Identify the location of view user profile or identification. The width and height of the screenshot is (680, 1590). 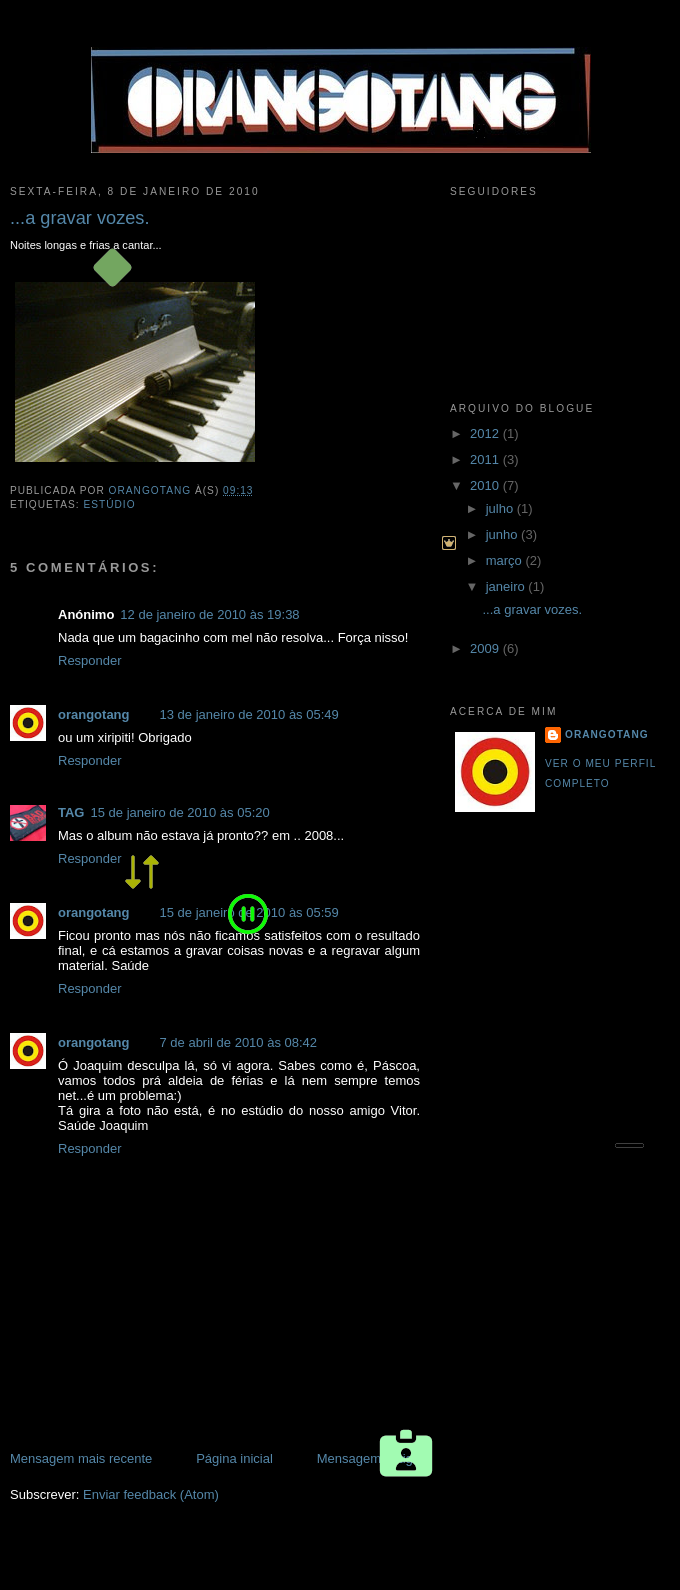
(406, 1456).